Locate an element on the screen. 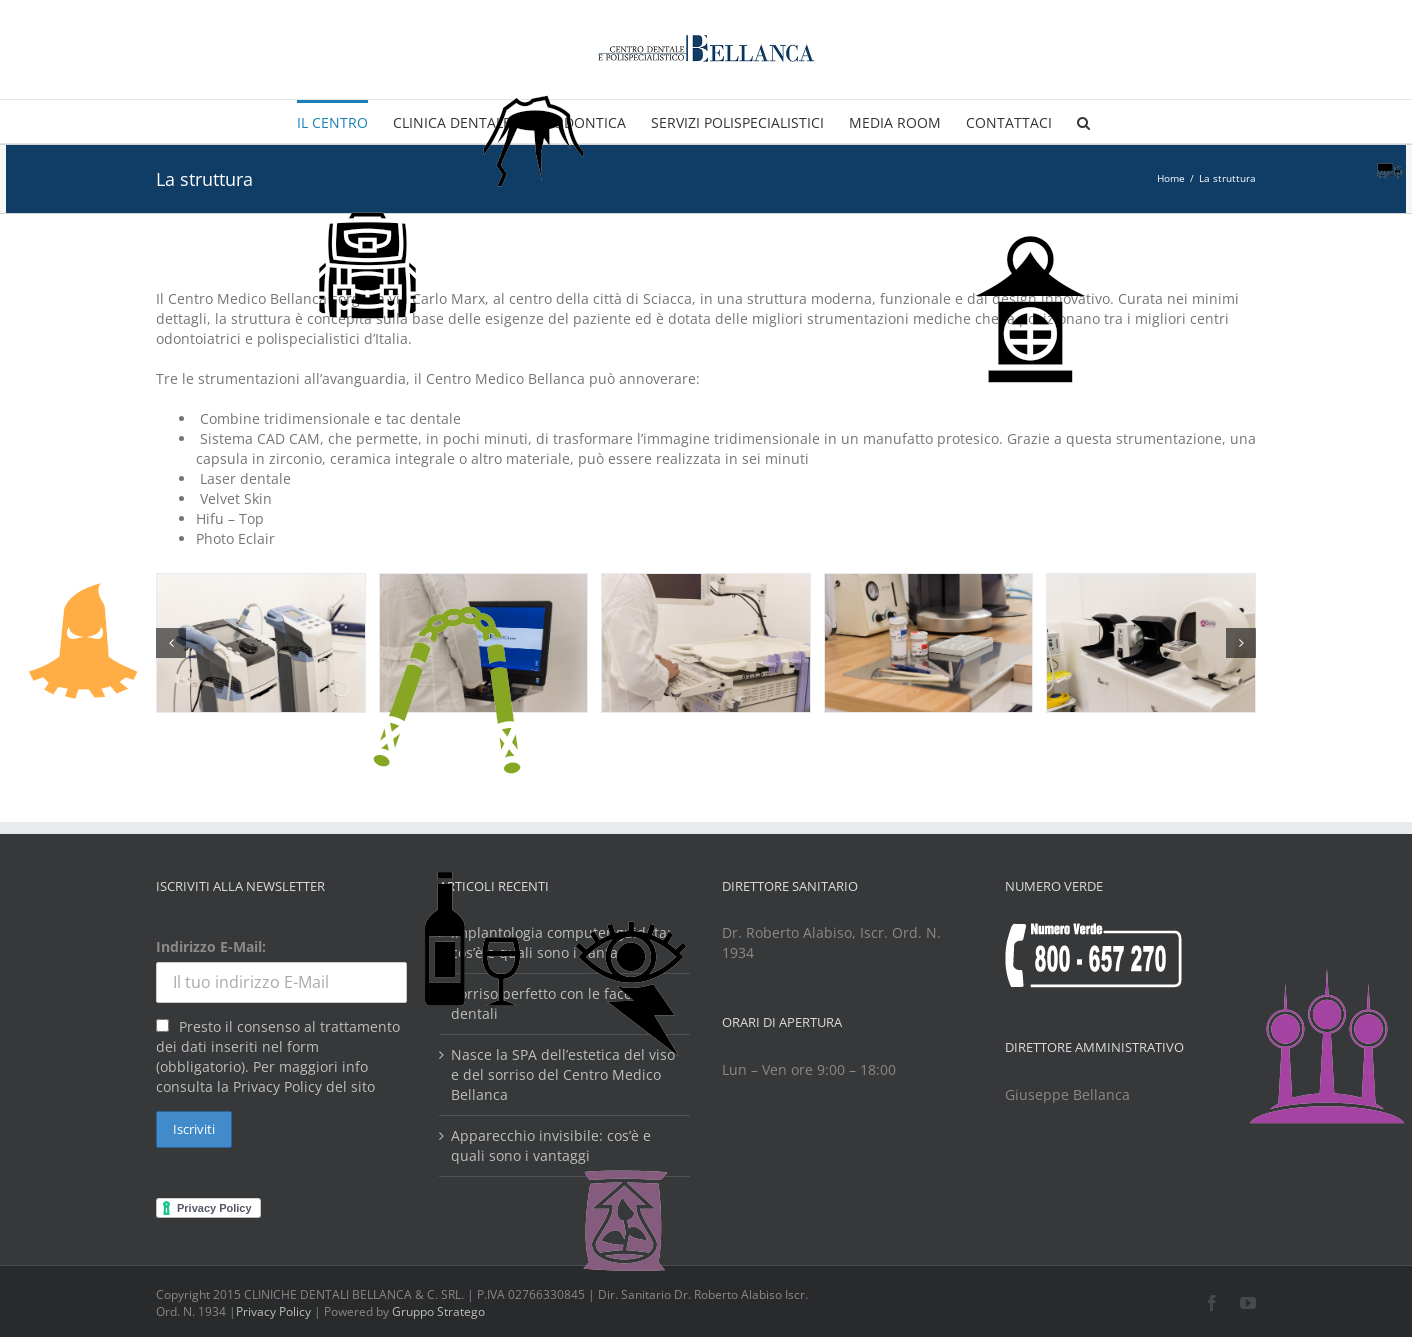 The height and width of the screenshot is (1337, 1412). indicates a broadcast or transmission tower structure is located at coordinates (1327, 1046).